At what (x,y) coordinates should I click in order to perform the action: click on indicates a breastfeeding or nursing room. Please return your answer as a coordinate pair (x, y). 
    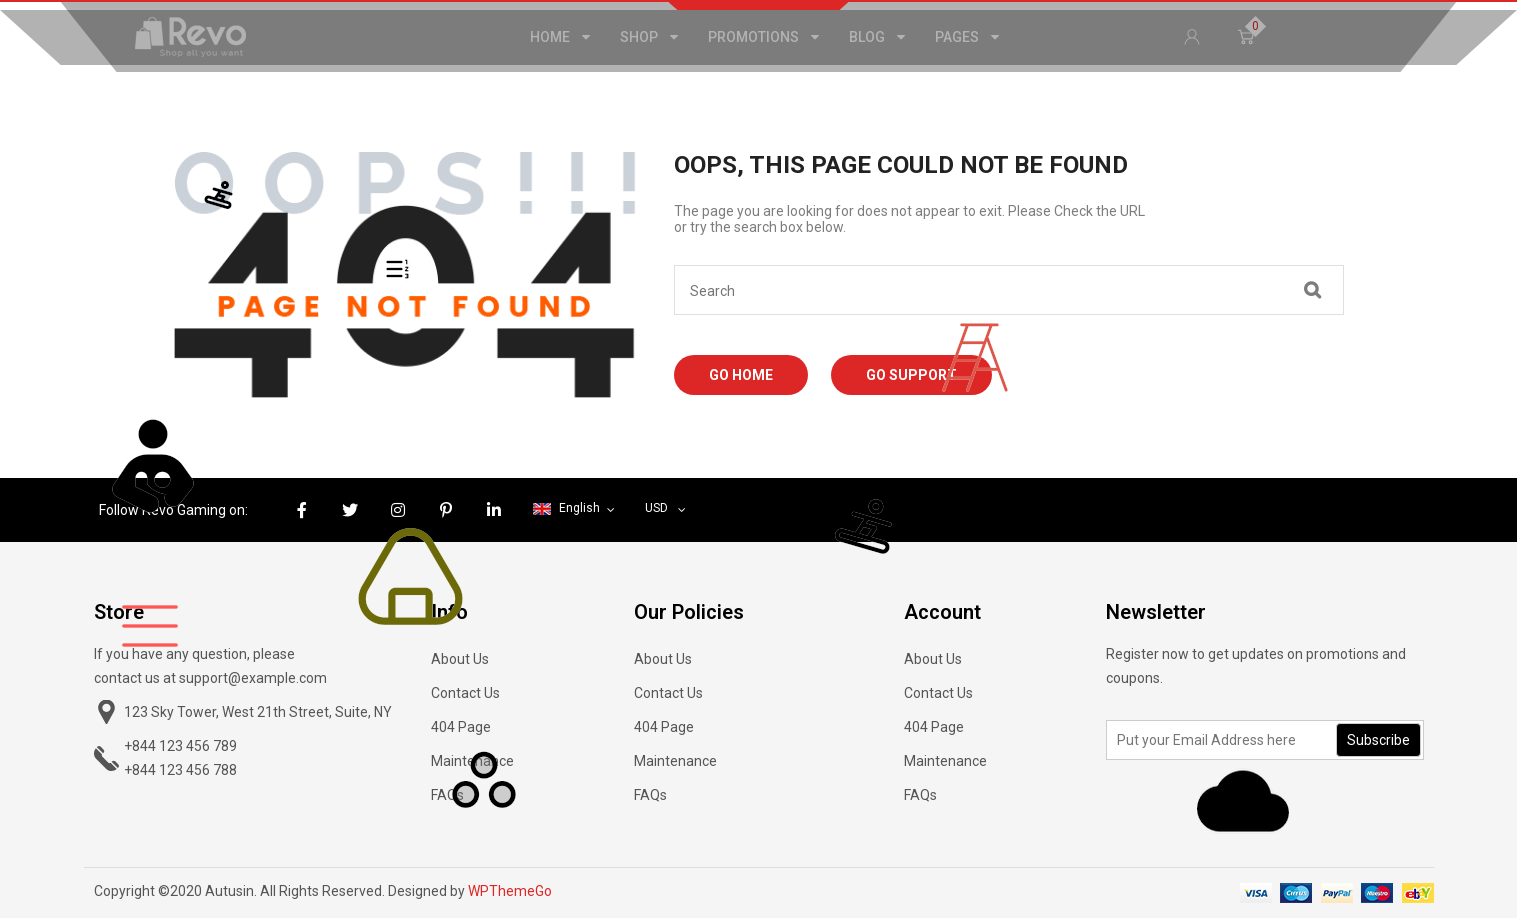
    Looking at the image, I should click on (153, 466).